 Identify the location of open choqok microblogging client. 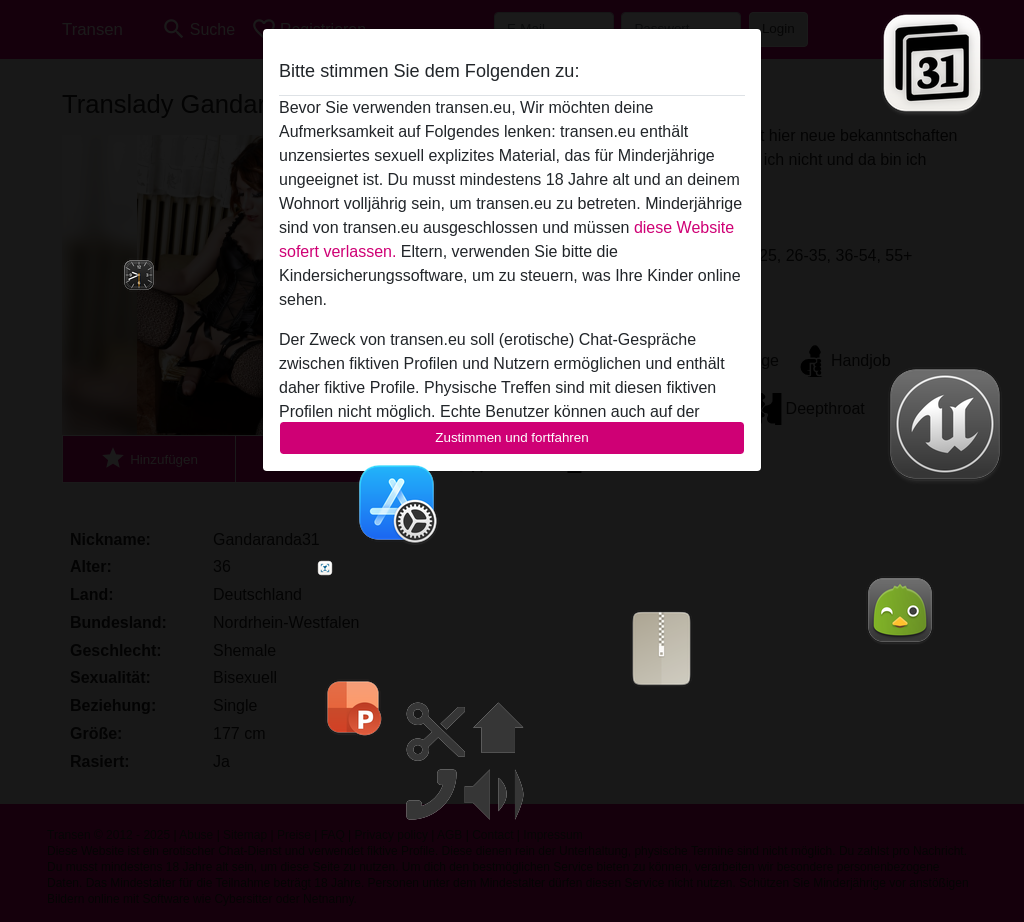
(900, 610).